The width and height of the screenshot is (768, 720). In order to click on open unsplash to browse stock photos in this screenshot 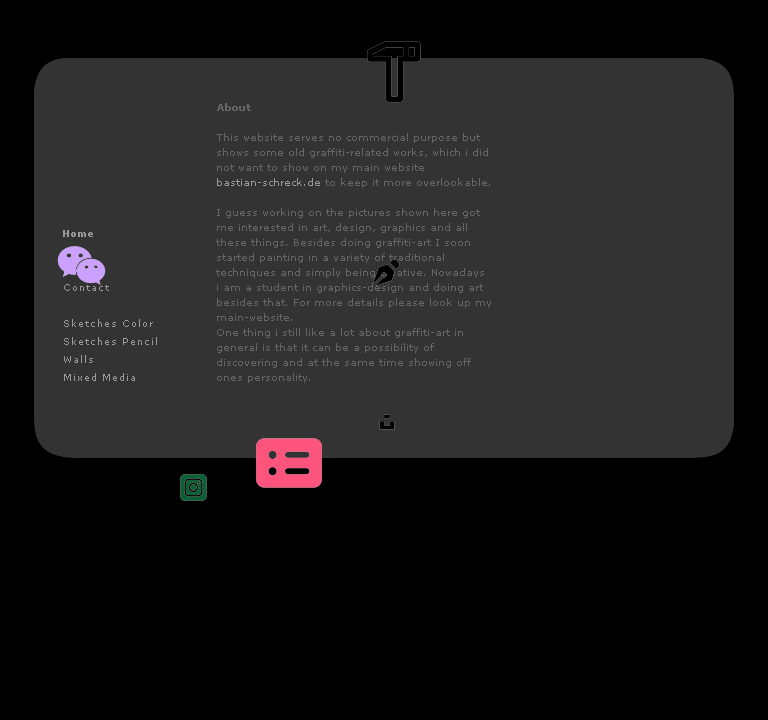, I will do `click(387, 422)`.